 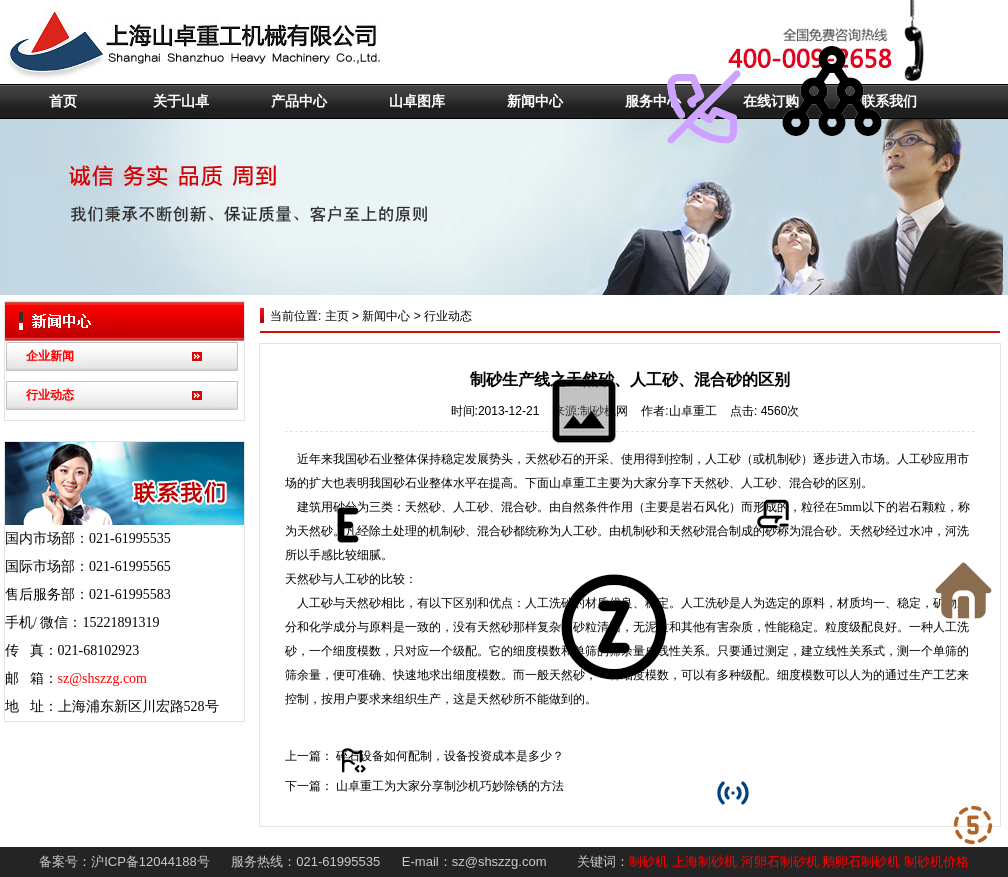 What do you see at coordinates (733, 793) in the screenshot?
I see `connect to a wireless access point` at bounding box center [733, 793].